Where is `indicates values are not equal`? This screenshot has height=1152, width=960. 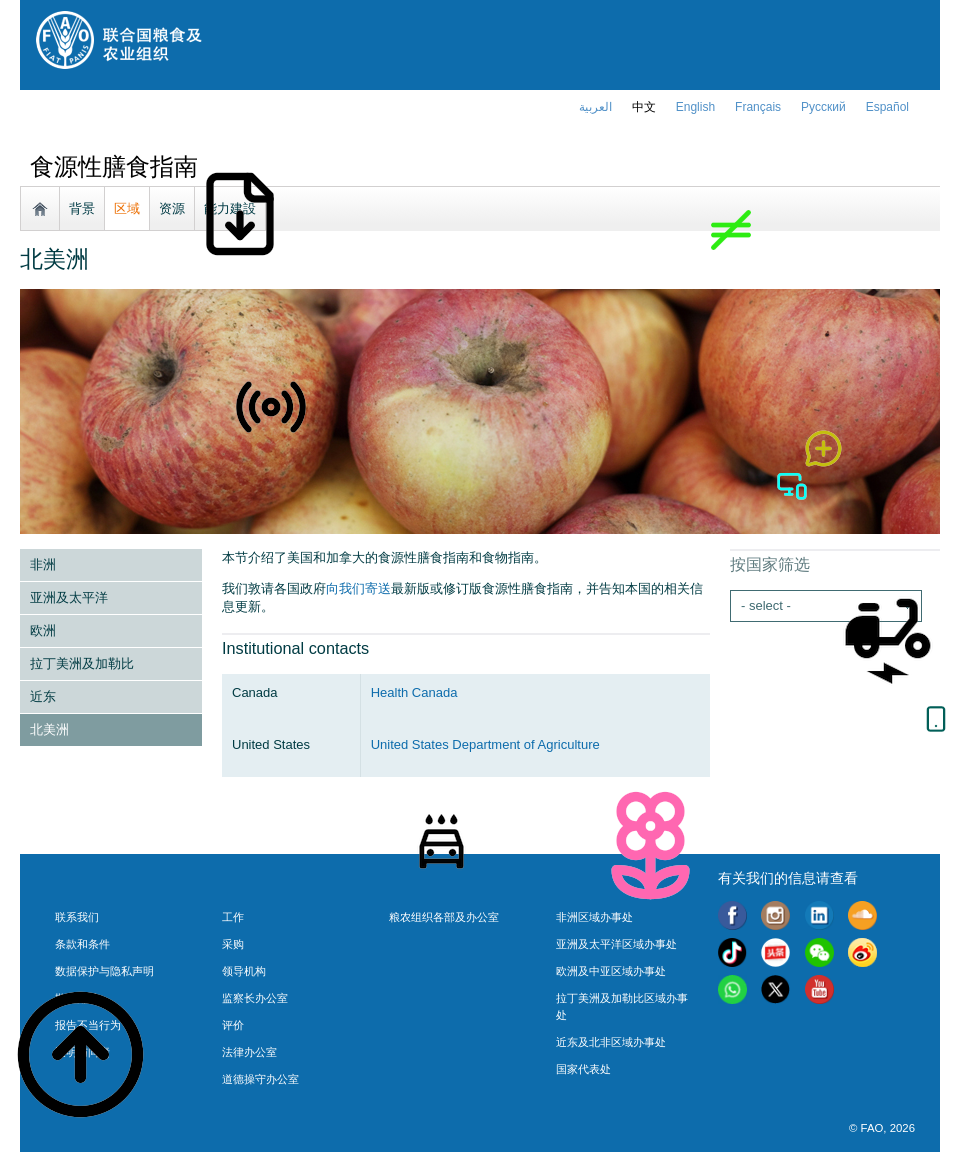 indicates values are not equal is located at coordinates (731, 230).